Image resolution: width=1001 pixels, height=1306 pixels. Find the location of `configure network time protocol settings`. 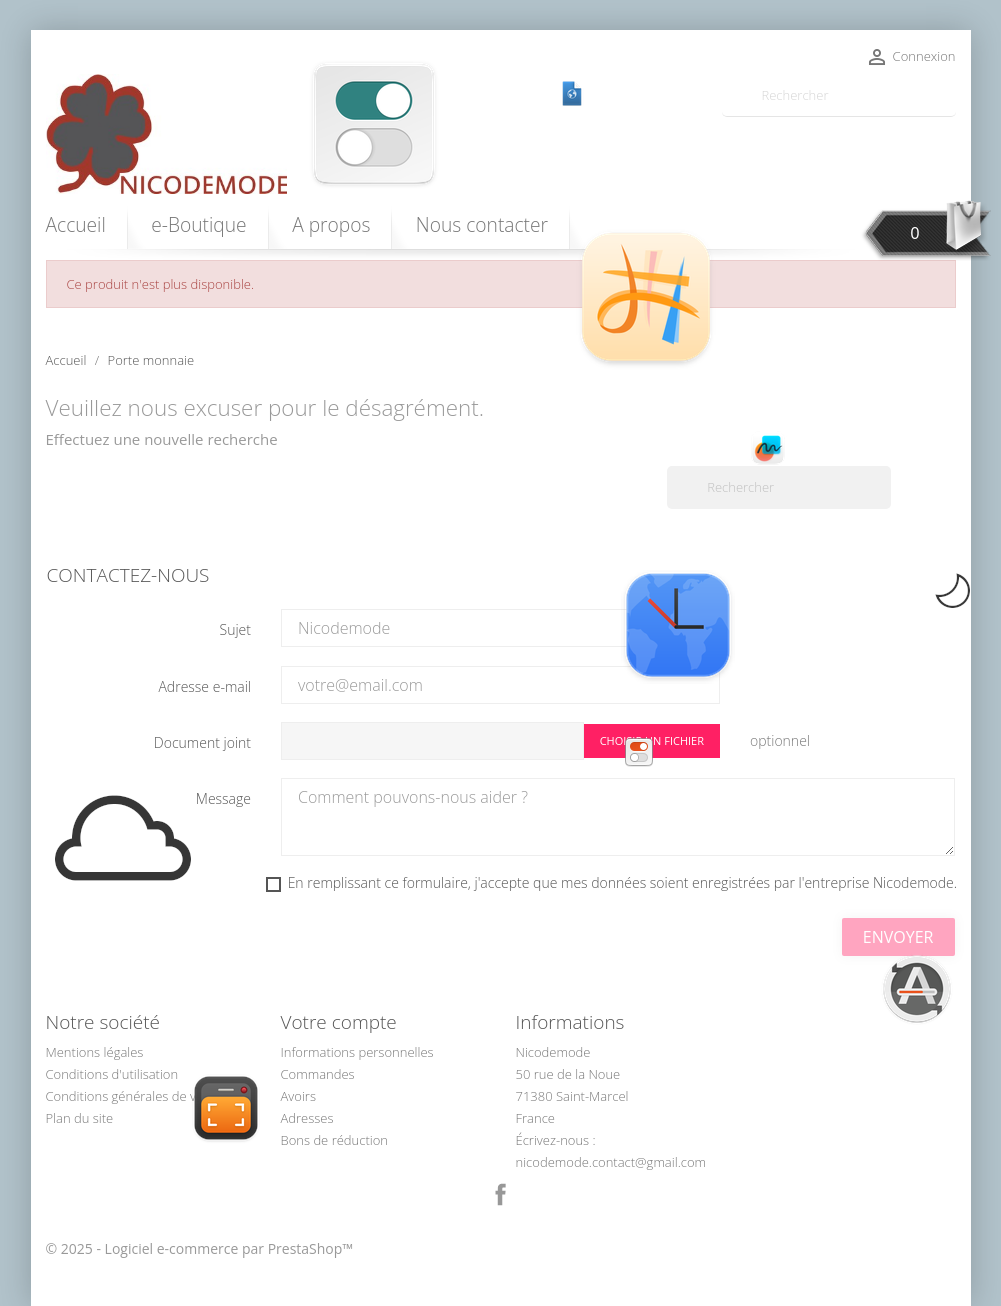

configure network time protocol settings is located at coordinates (678, 627).